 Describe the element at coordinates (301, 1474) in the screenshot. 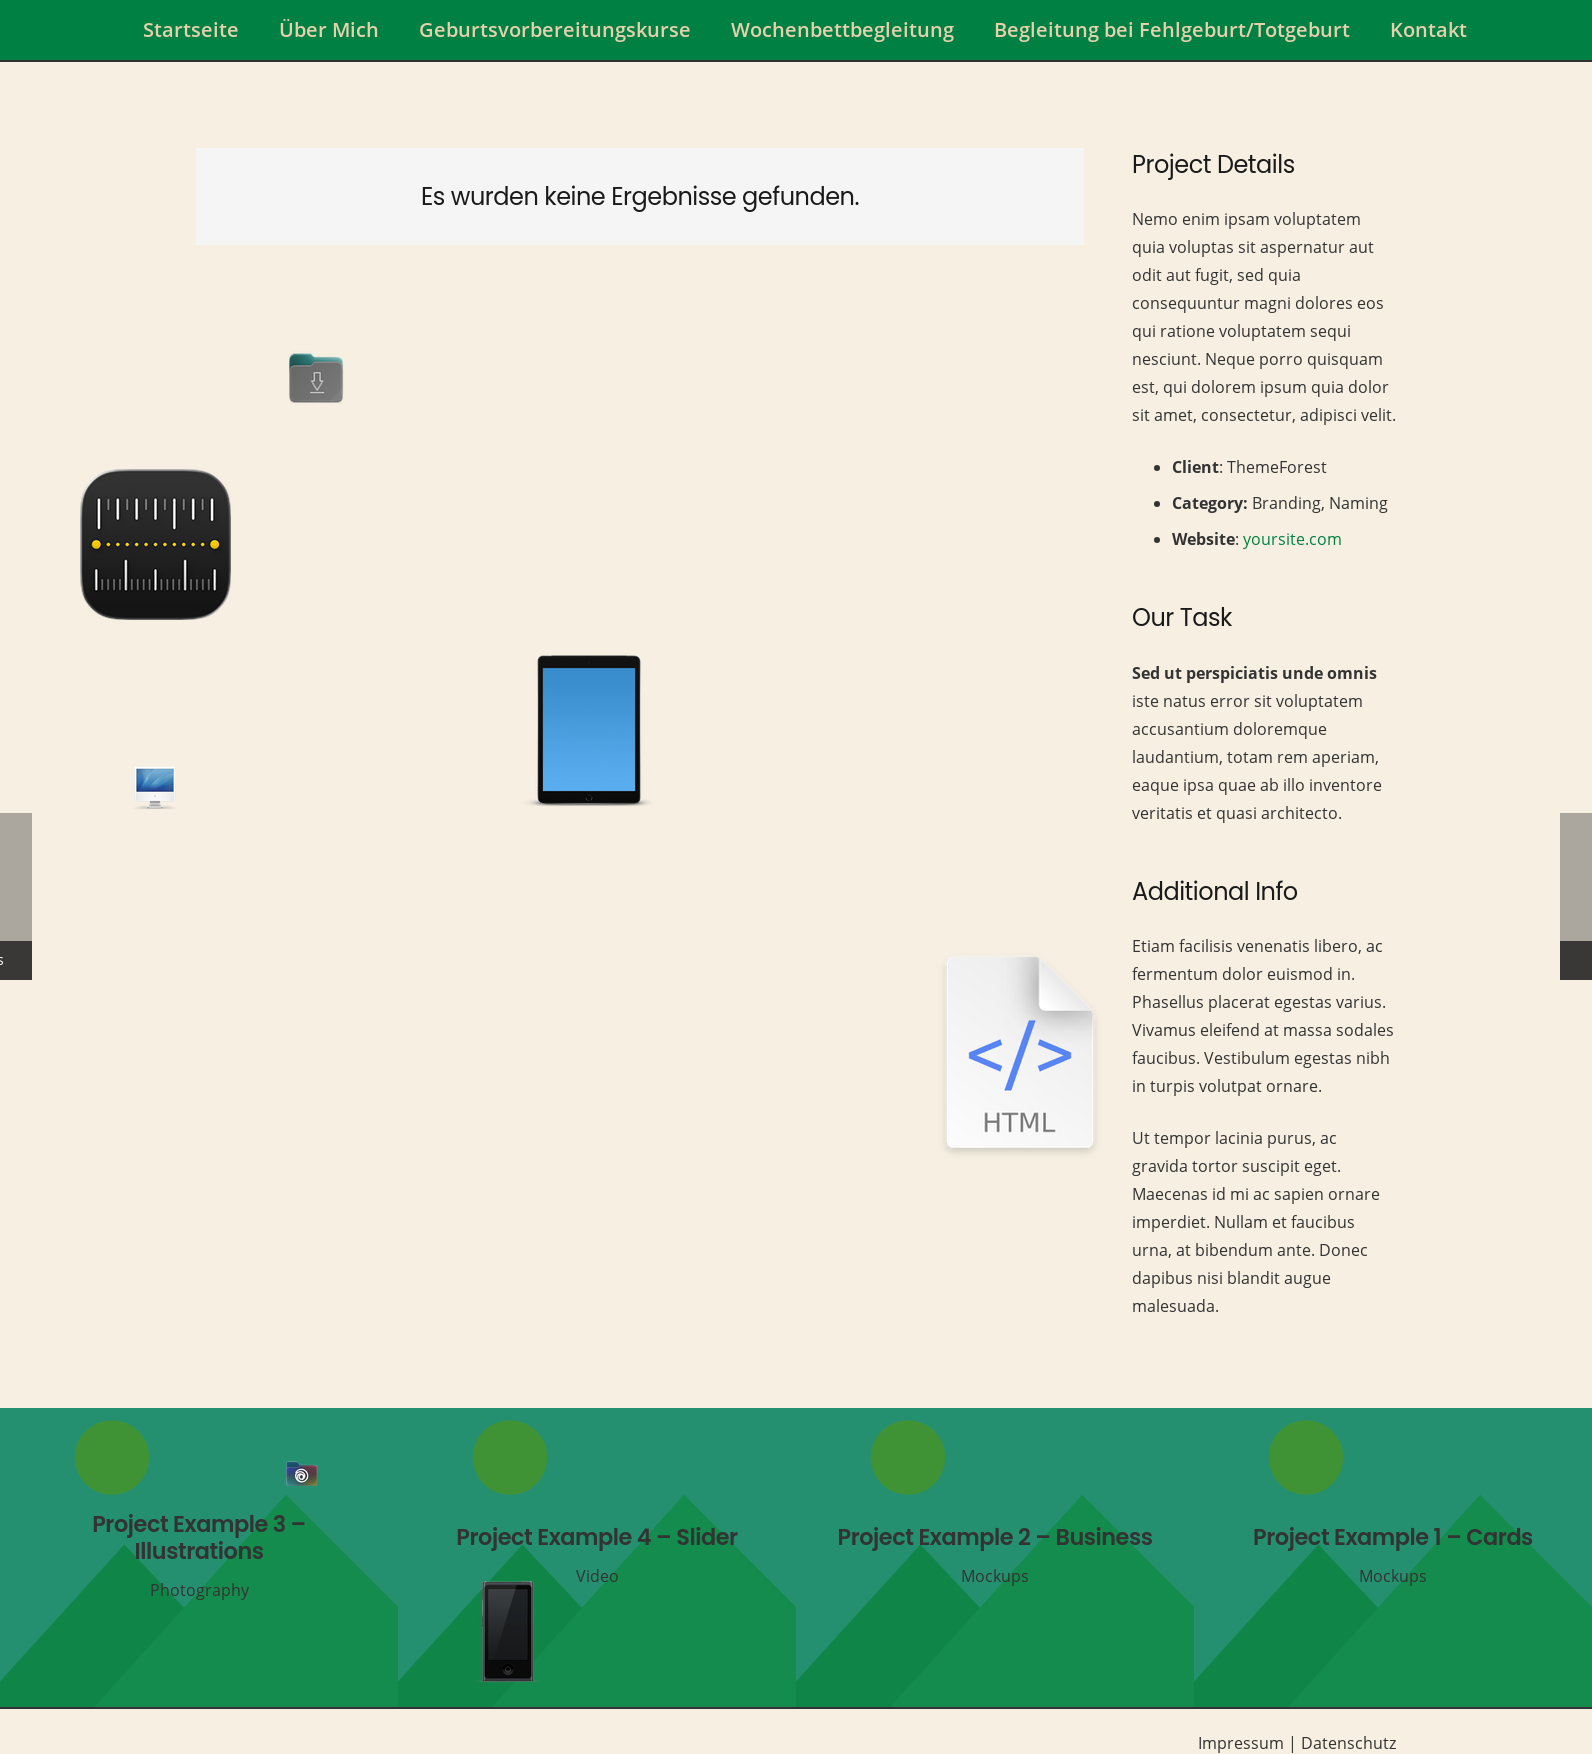

I see `open ubisoft connect game files folder` at that location.